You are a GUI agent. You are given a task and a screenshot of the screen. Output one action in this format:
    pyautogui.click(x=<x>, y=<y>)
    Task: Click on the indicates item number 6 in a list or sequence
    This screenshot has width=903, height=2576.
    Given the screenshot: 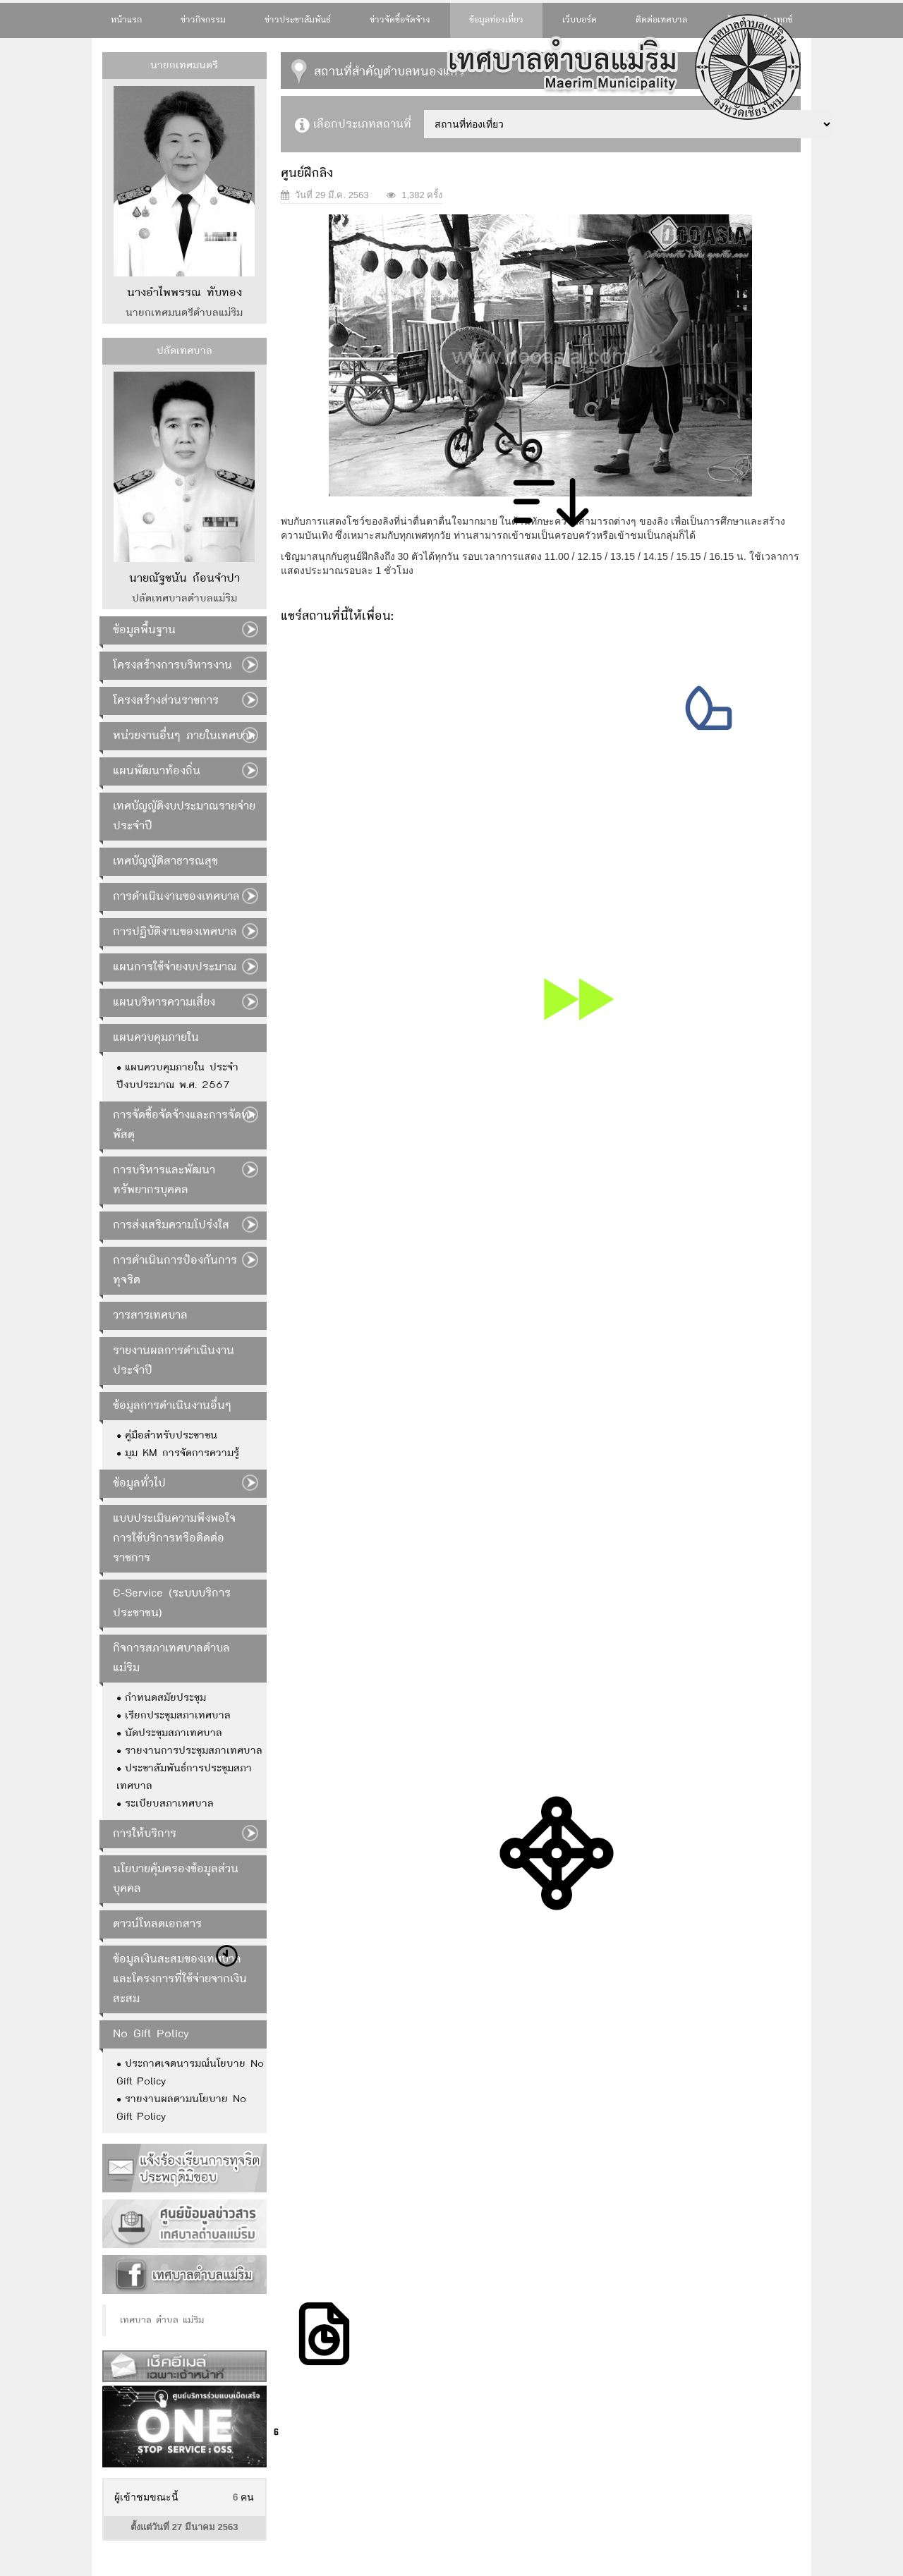 What is the action you would take?
    pyautogui.click(x=276, y=2431)
    